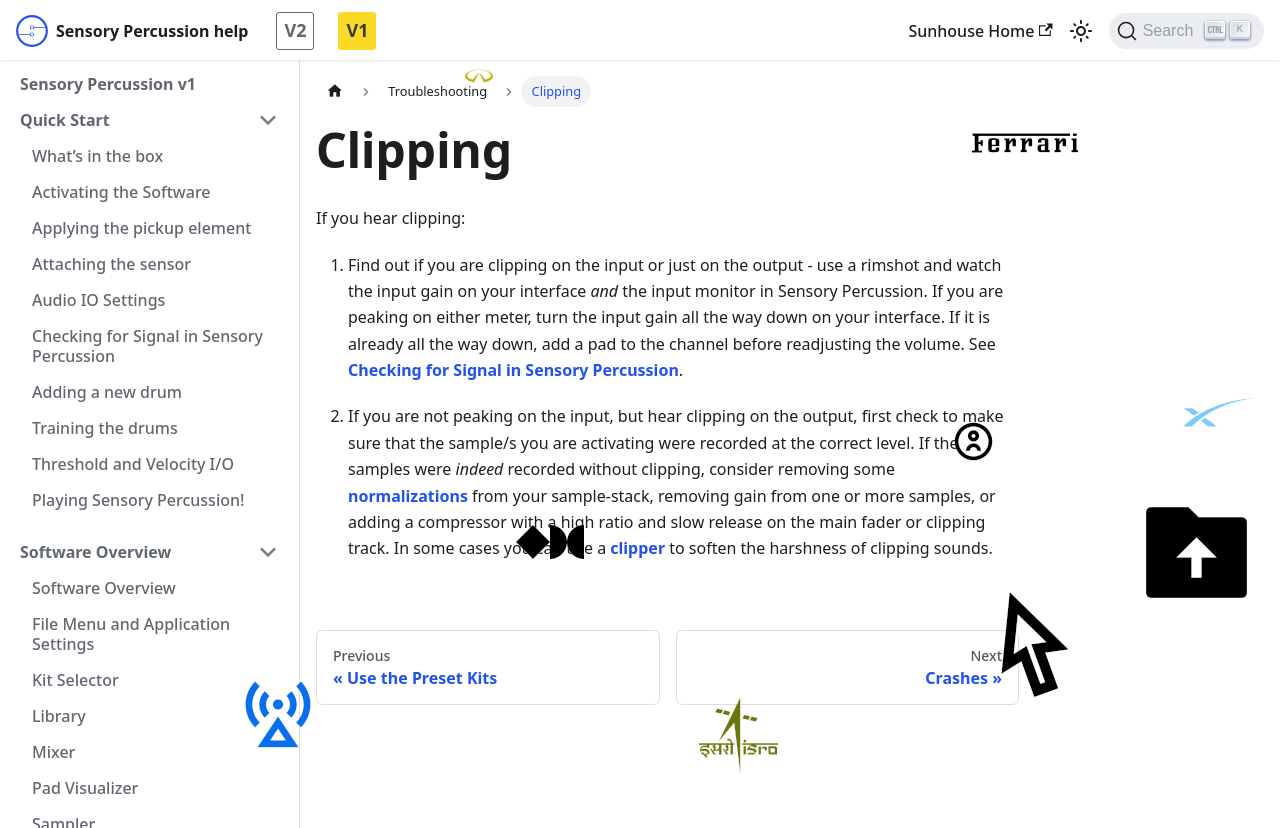  I want to click on Ferrari brand logo, so click(1025, 143).